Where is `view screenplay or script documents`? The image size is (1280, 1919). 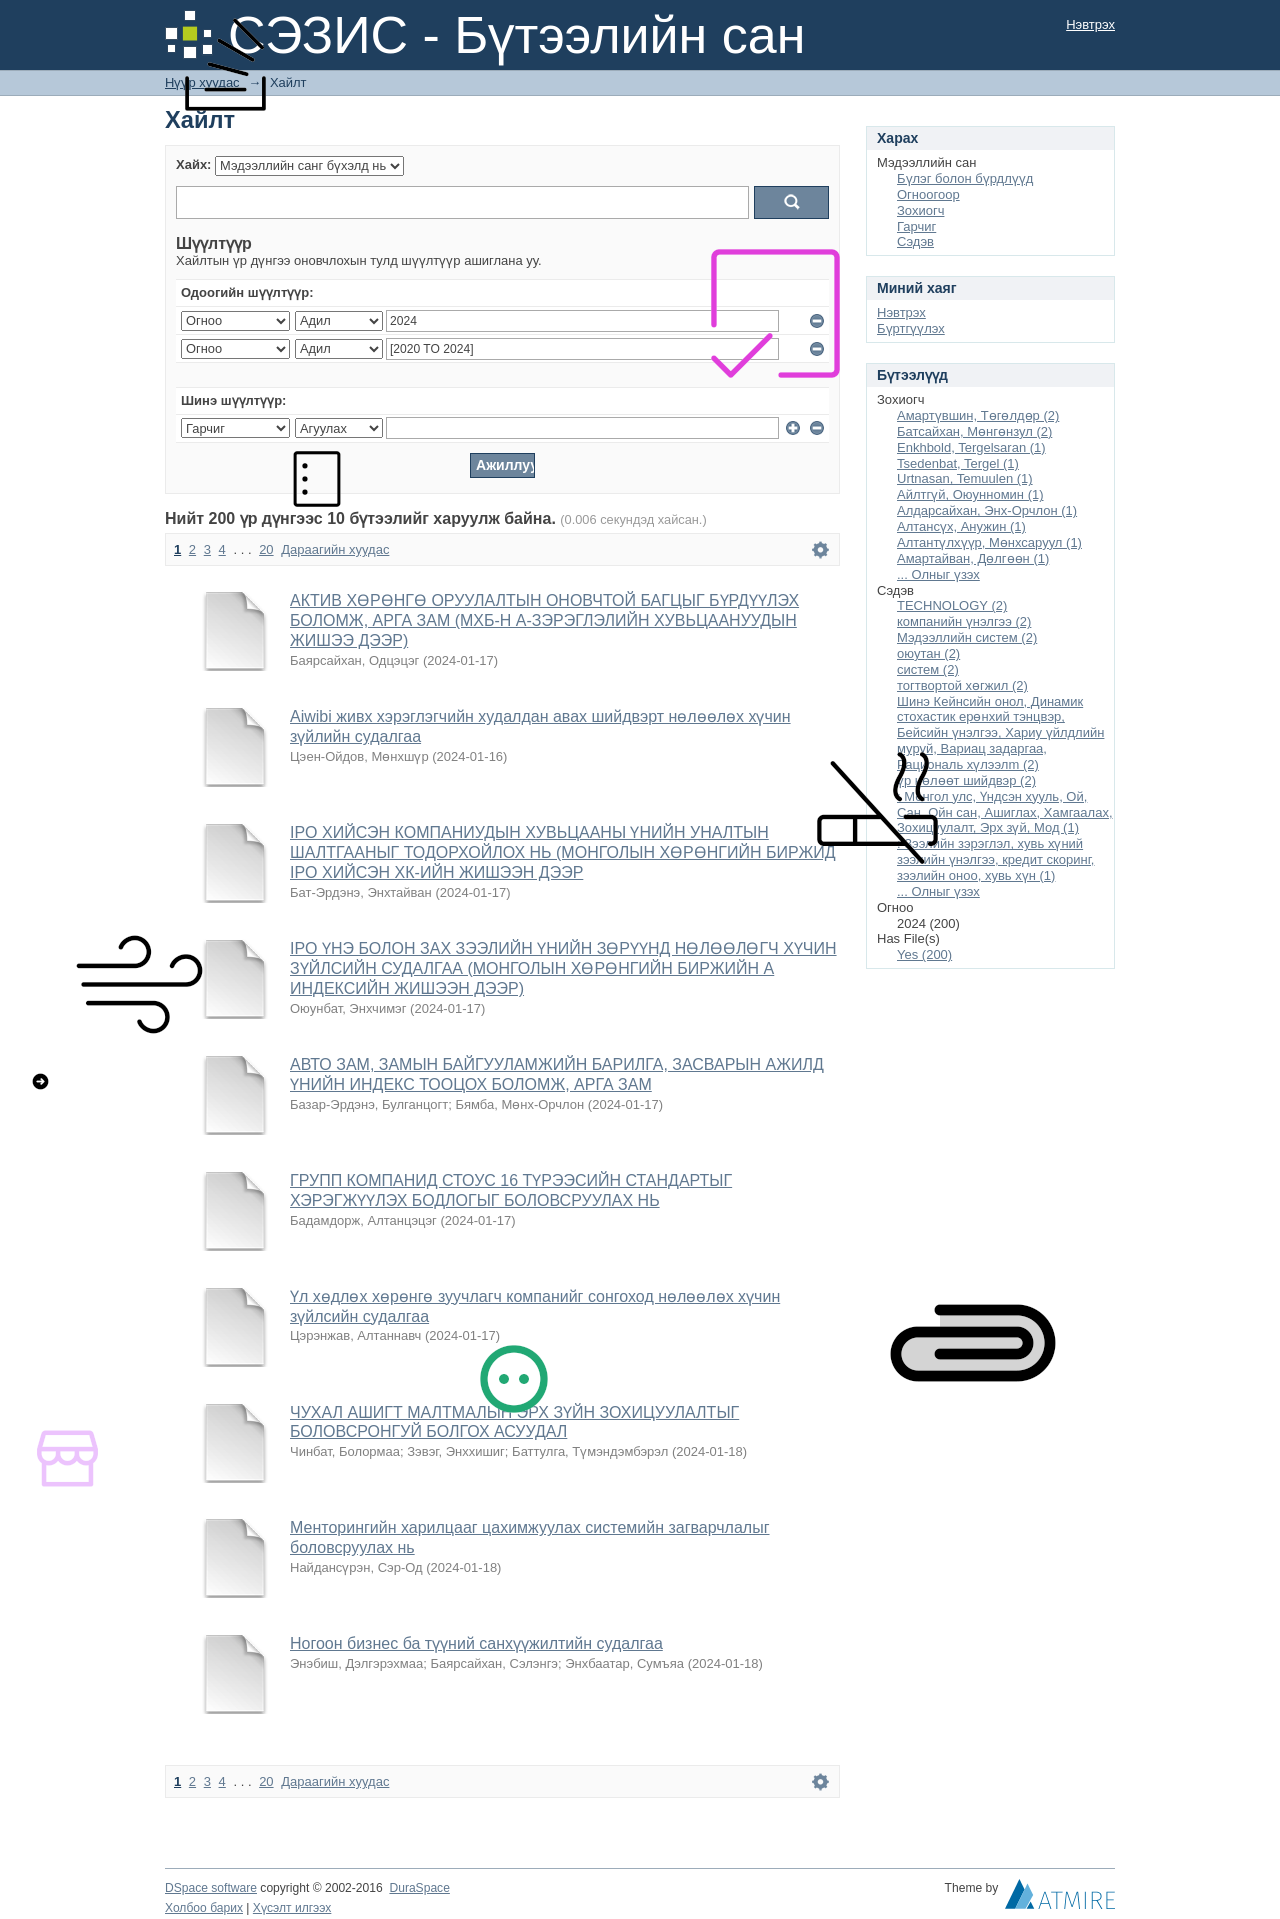
view screenplay or script documents is located at coordinates (317, 479).